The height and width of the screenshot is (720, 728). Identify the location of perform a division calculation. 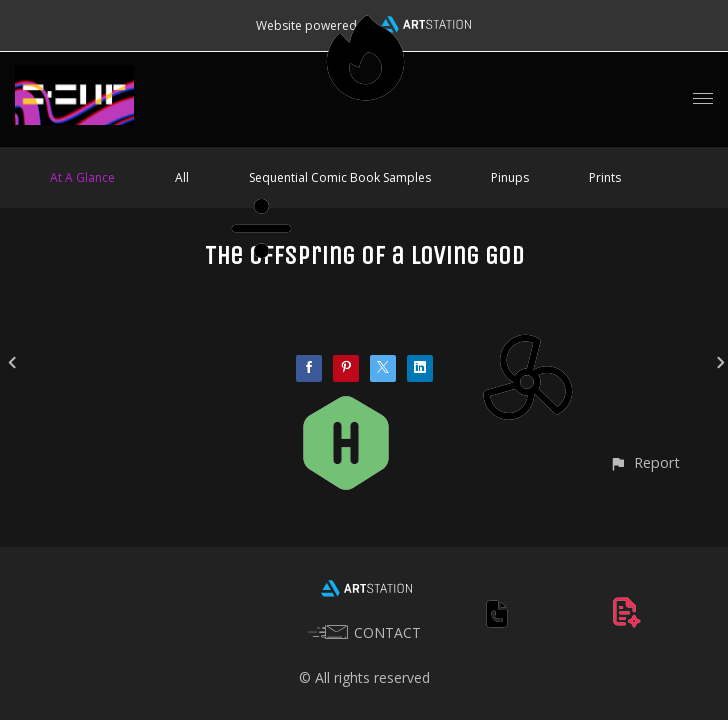
(261, 228).